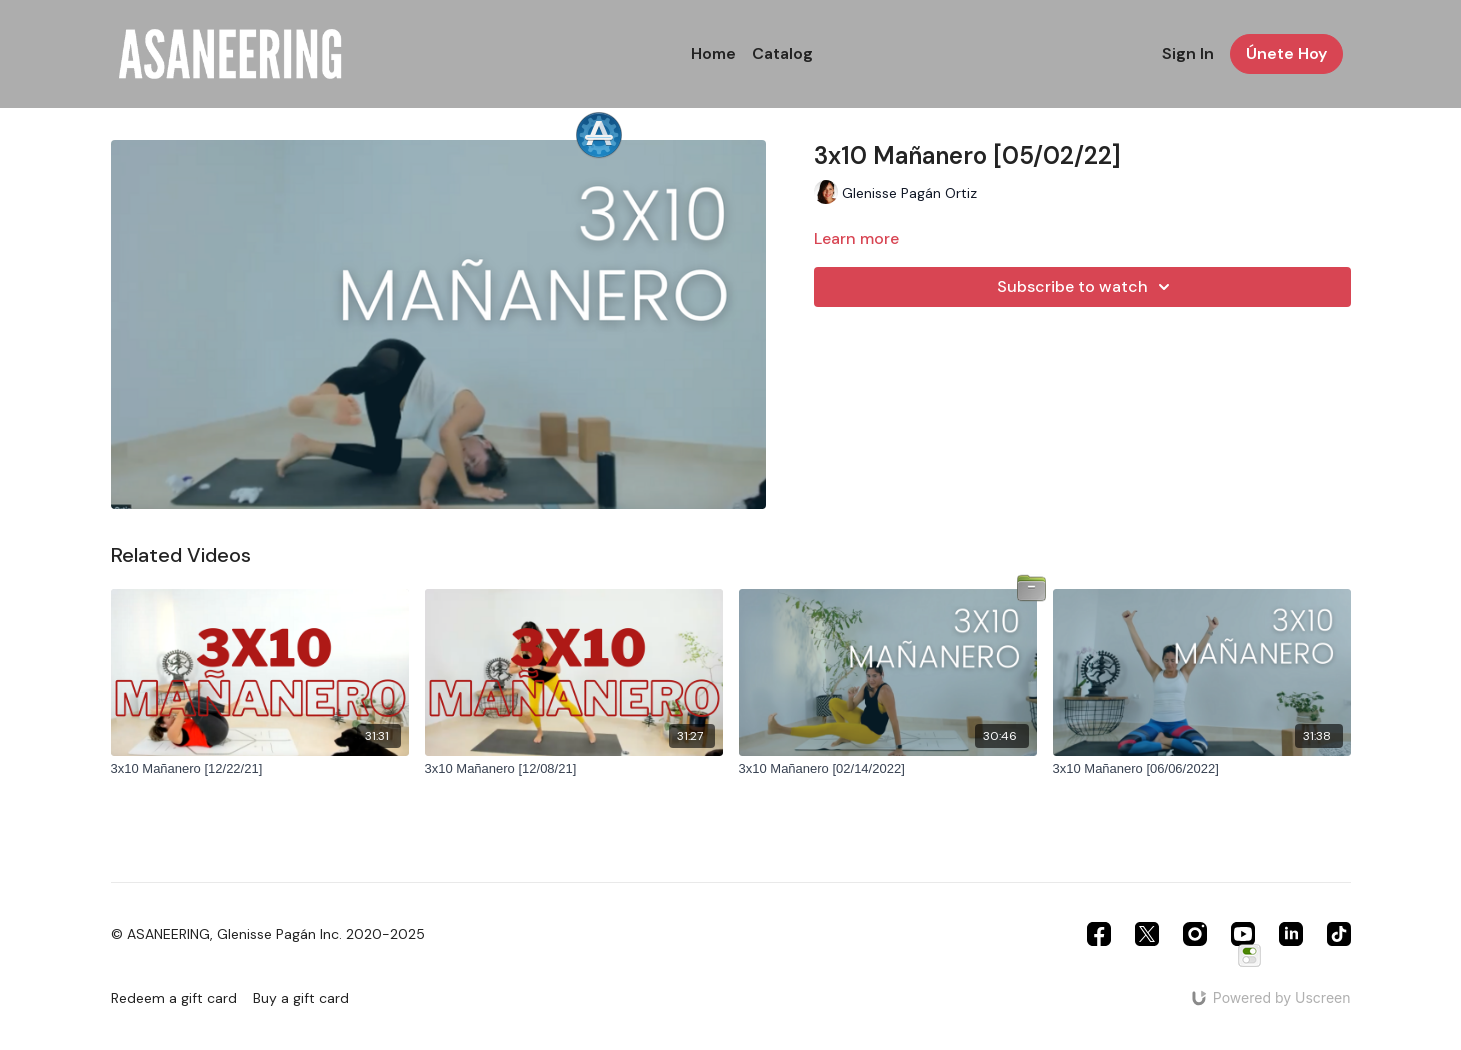 This screenshot has height=1050, width=1461. What do you see at coordinates (1249, 955) in the screenshot?
I see `open system settings or preferences` at bounding box center [1249, 955].